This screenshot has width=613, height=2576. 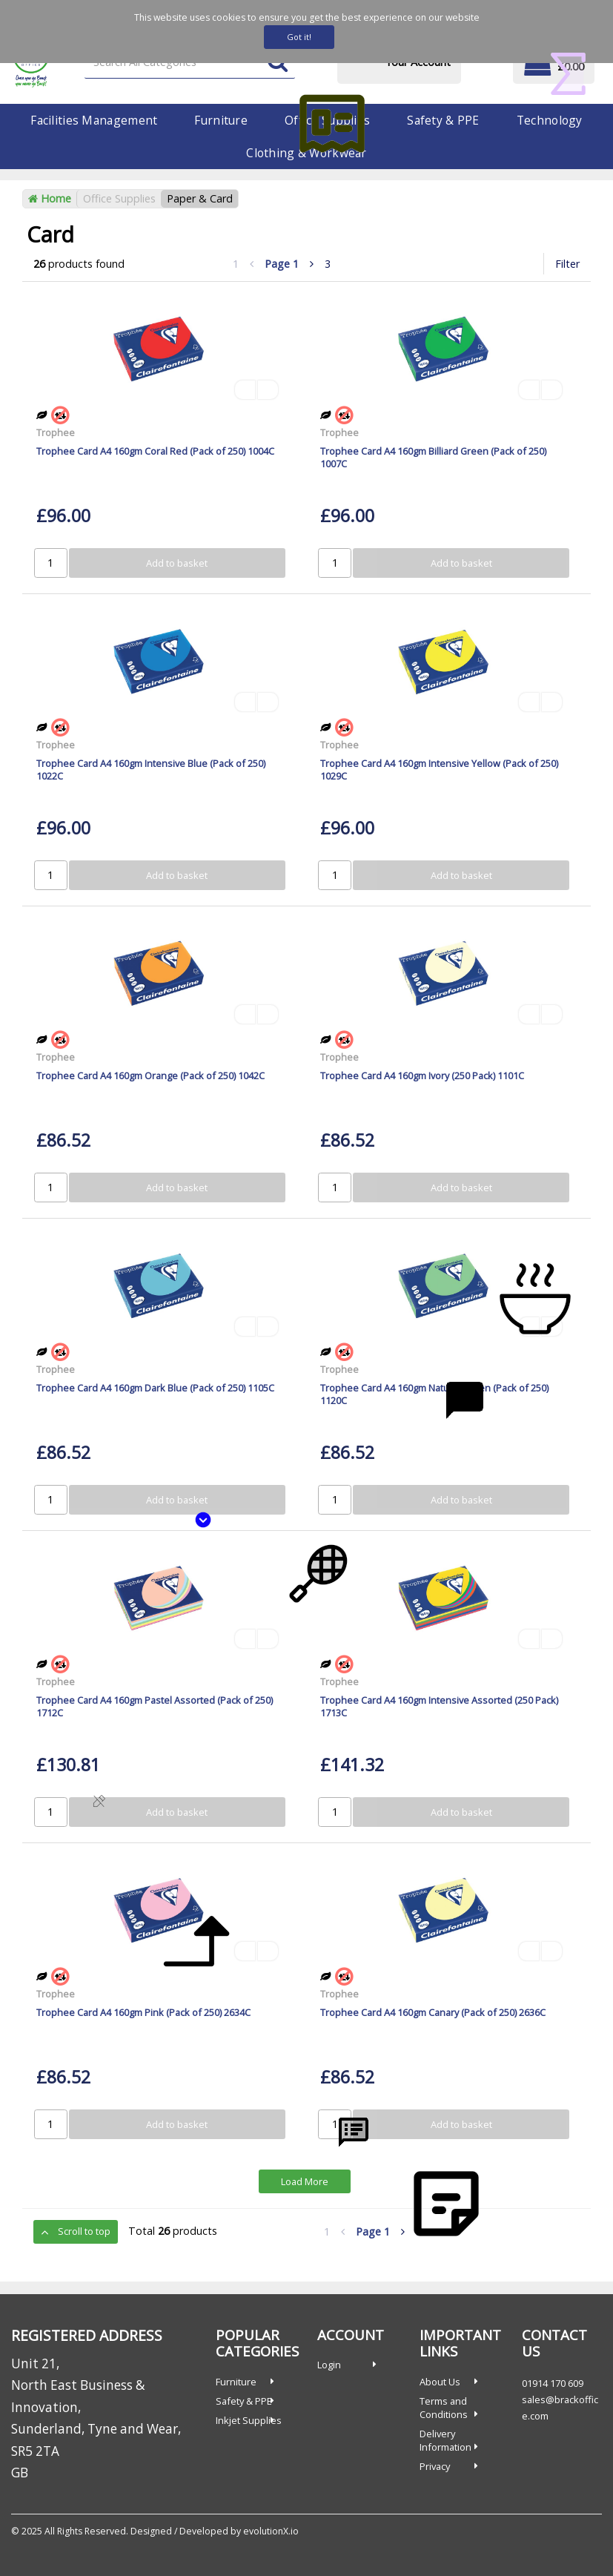 What do you see at coordinates (332, 122) in the screenshot?
I see `view news or articles` at bounding box center [332, 122].